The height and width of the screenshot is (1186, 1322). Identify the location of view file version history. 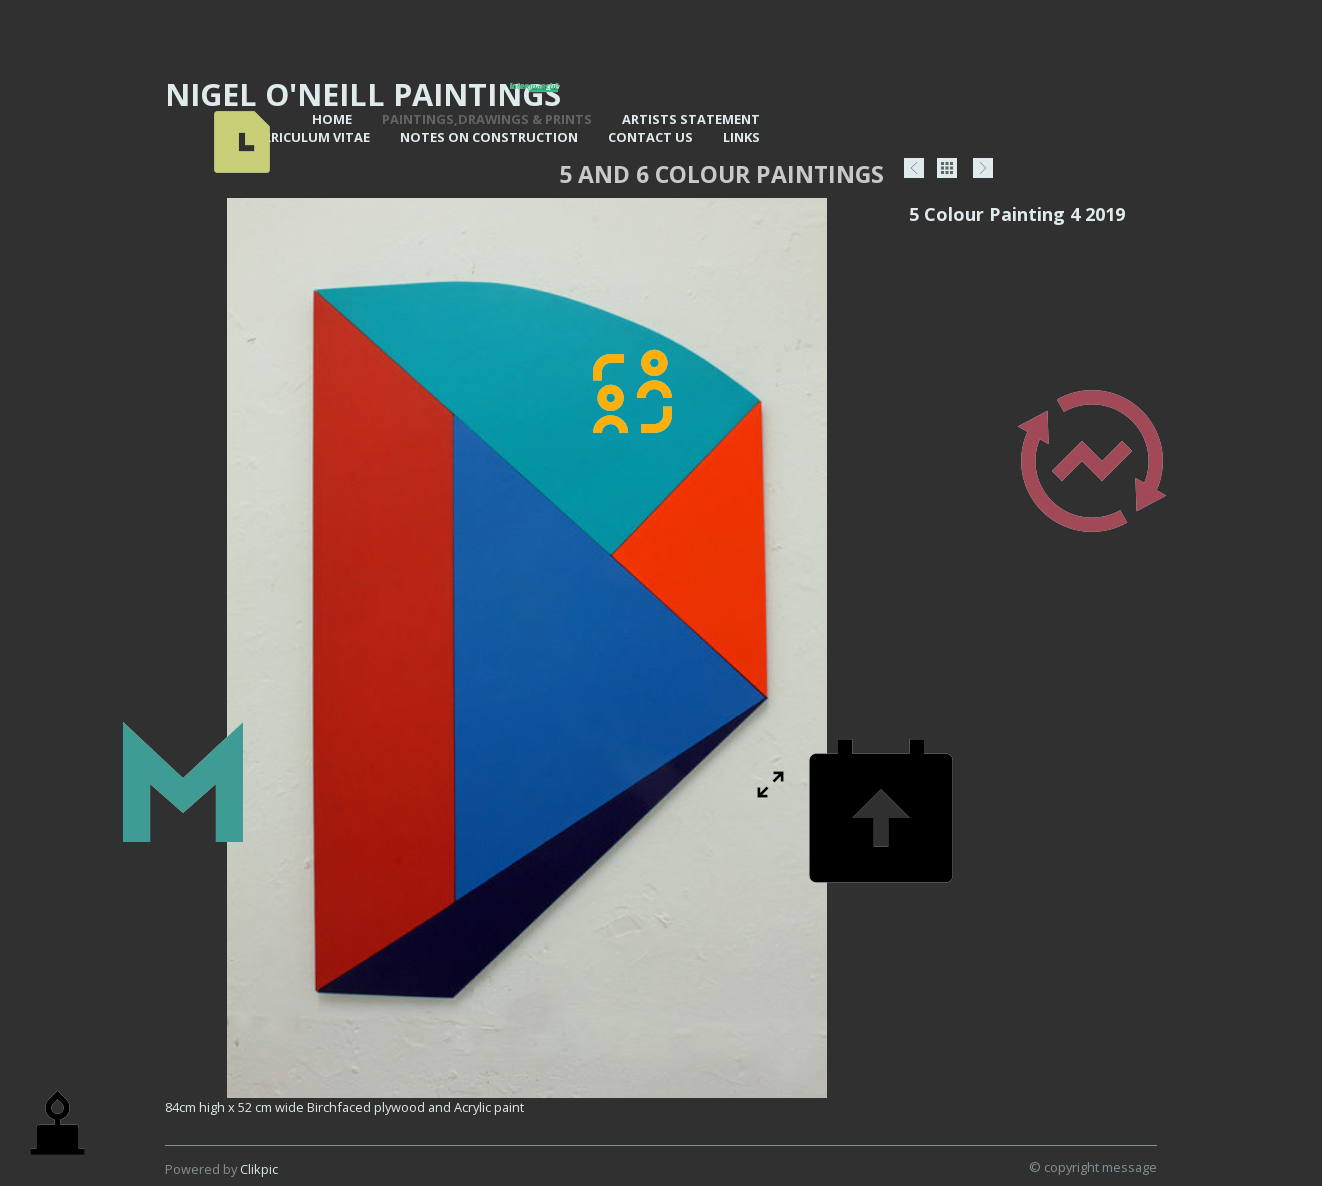
(242, 142).